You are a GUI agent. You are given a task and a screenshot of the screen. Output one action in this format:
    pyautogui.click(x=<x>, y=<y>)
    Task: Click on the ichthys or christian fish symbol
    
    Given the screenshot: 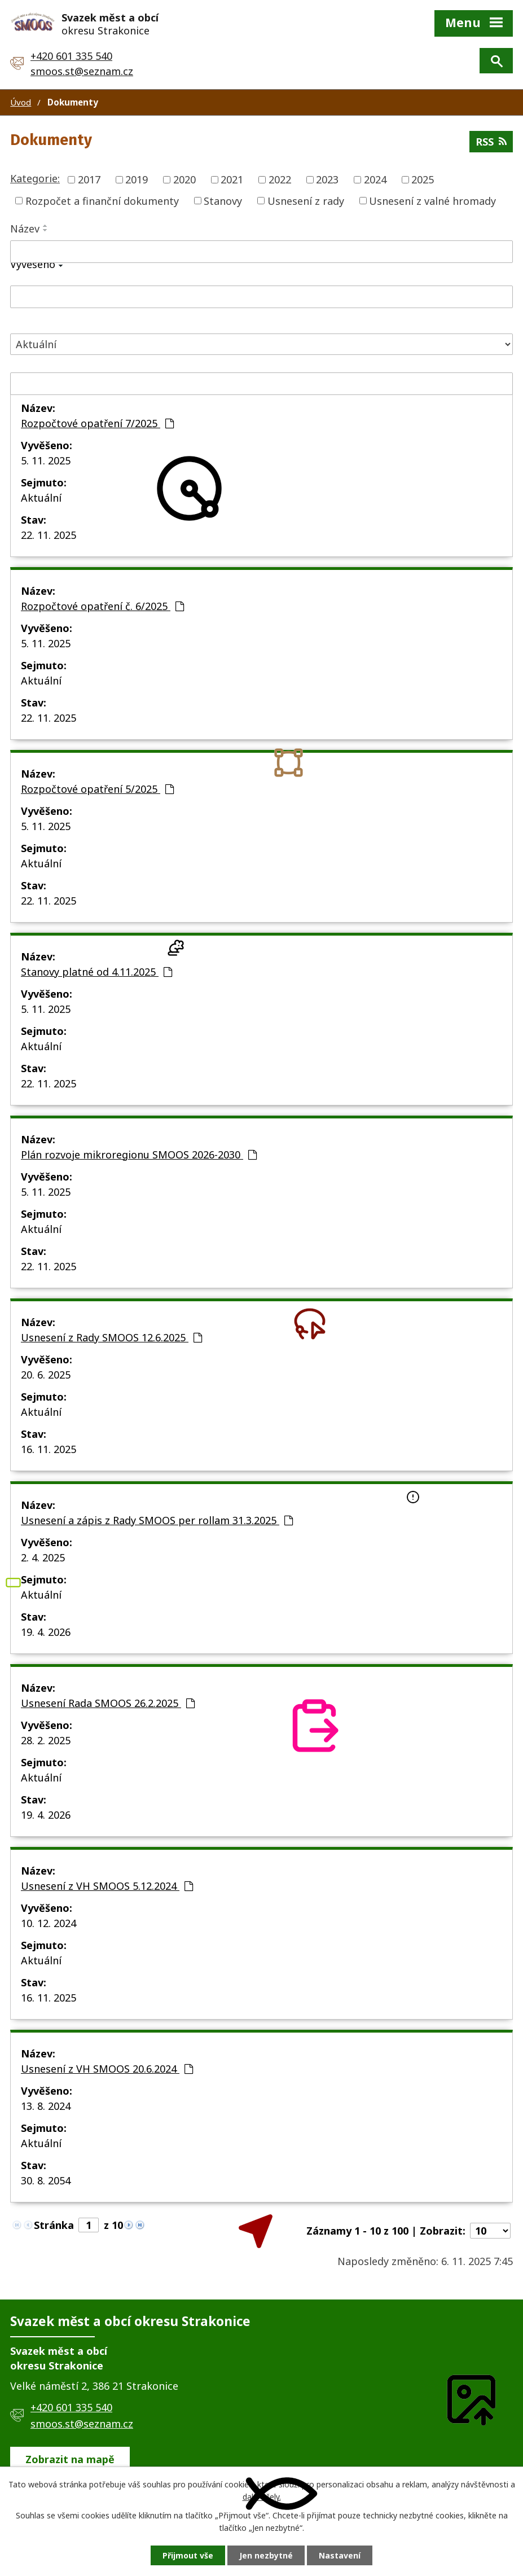 What is the action you would take?
    pyautogui.click(x=282, y=2494)
    